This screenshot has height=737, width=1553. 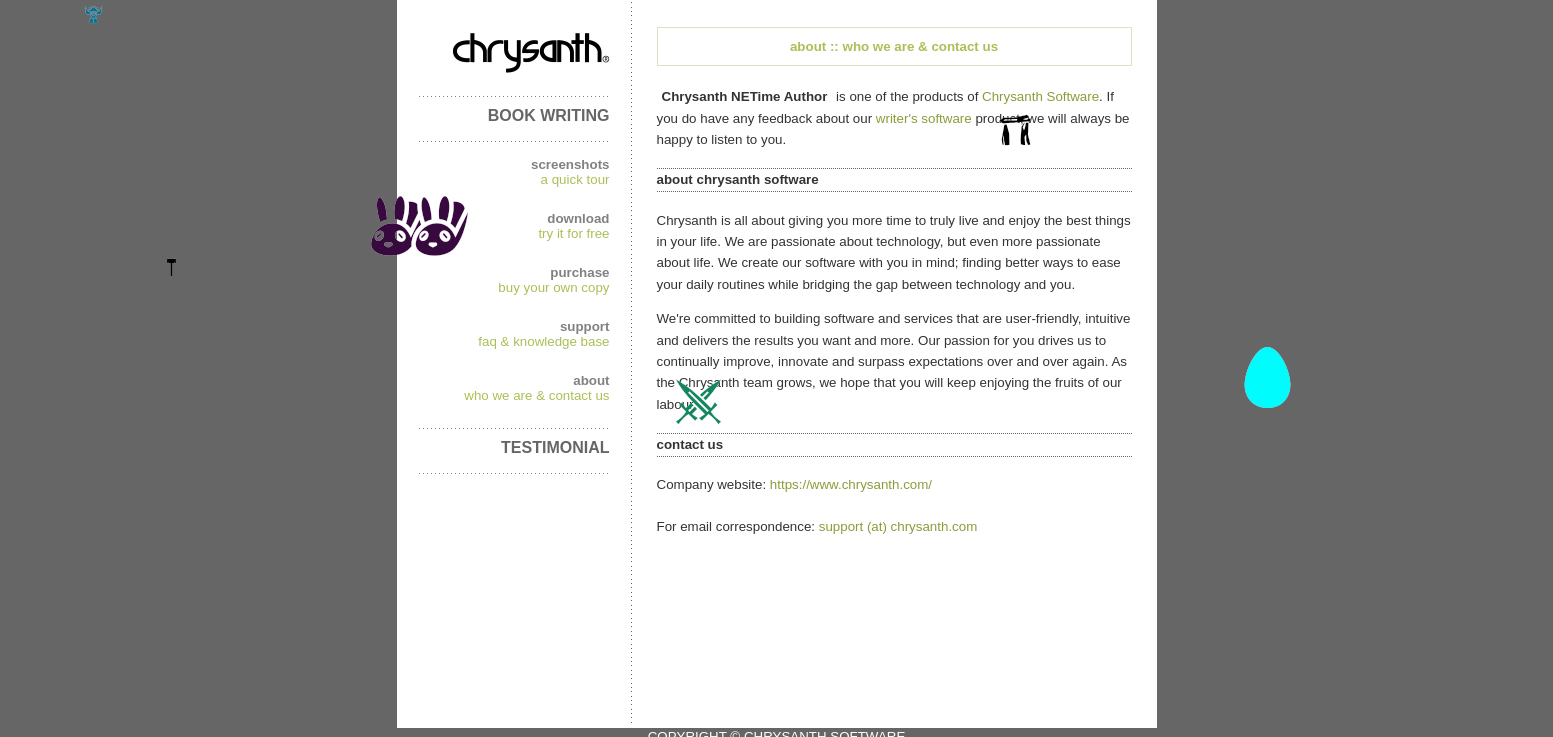 What do you see at coordinates (698, 402) in the screenshot?
I see `indicates combat or battle mode` at bounding box center [698, 402].